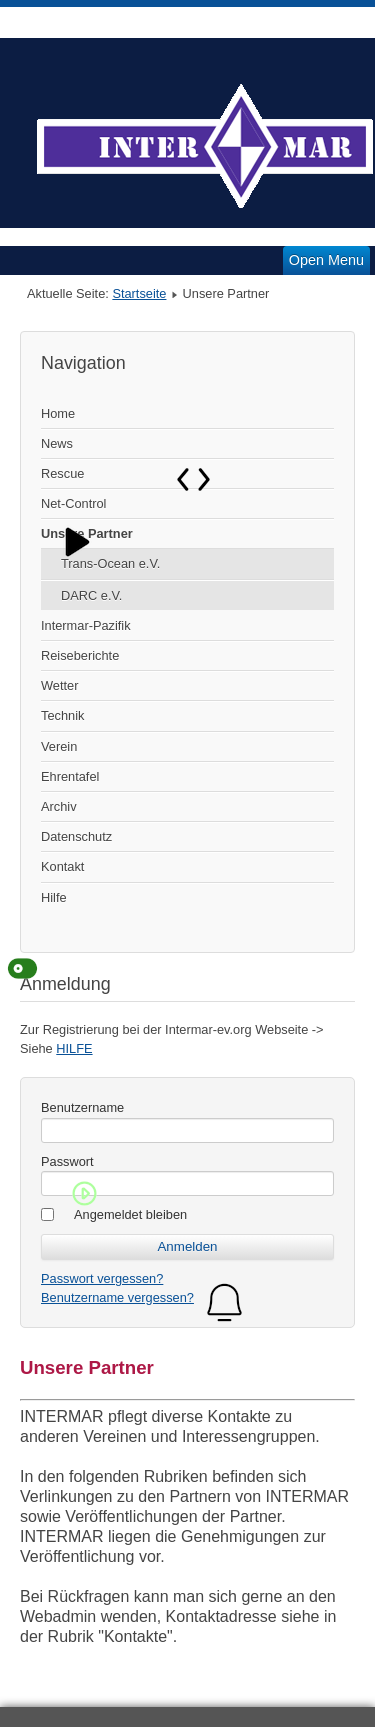 The height and width of the screenshot is (1727, 375). What do you see at coordinates (224, 1302) in the screenshot?
I see `view notifications` at bounding box center [224, 1302].